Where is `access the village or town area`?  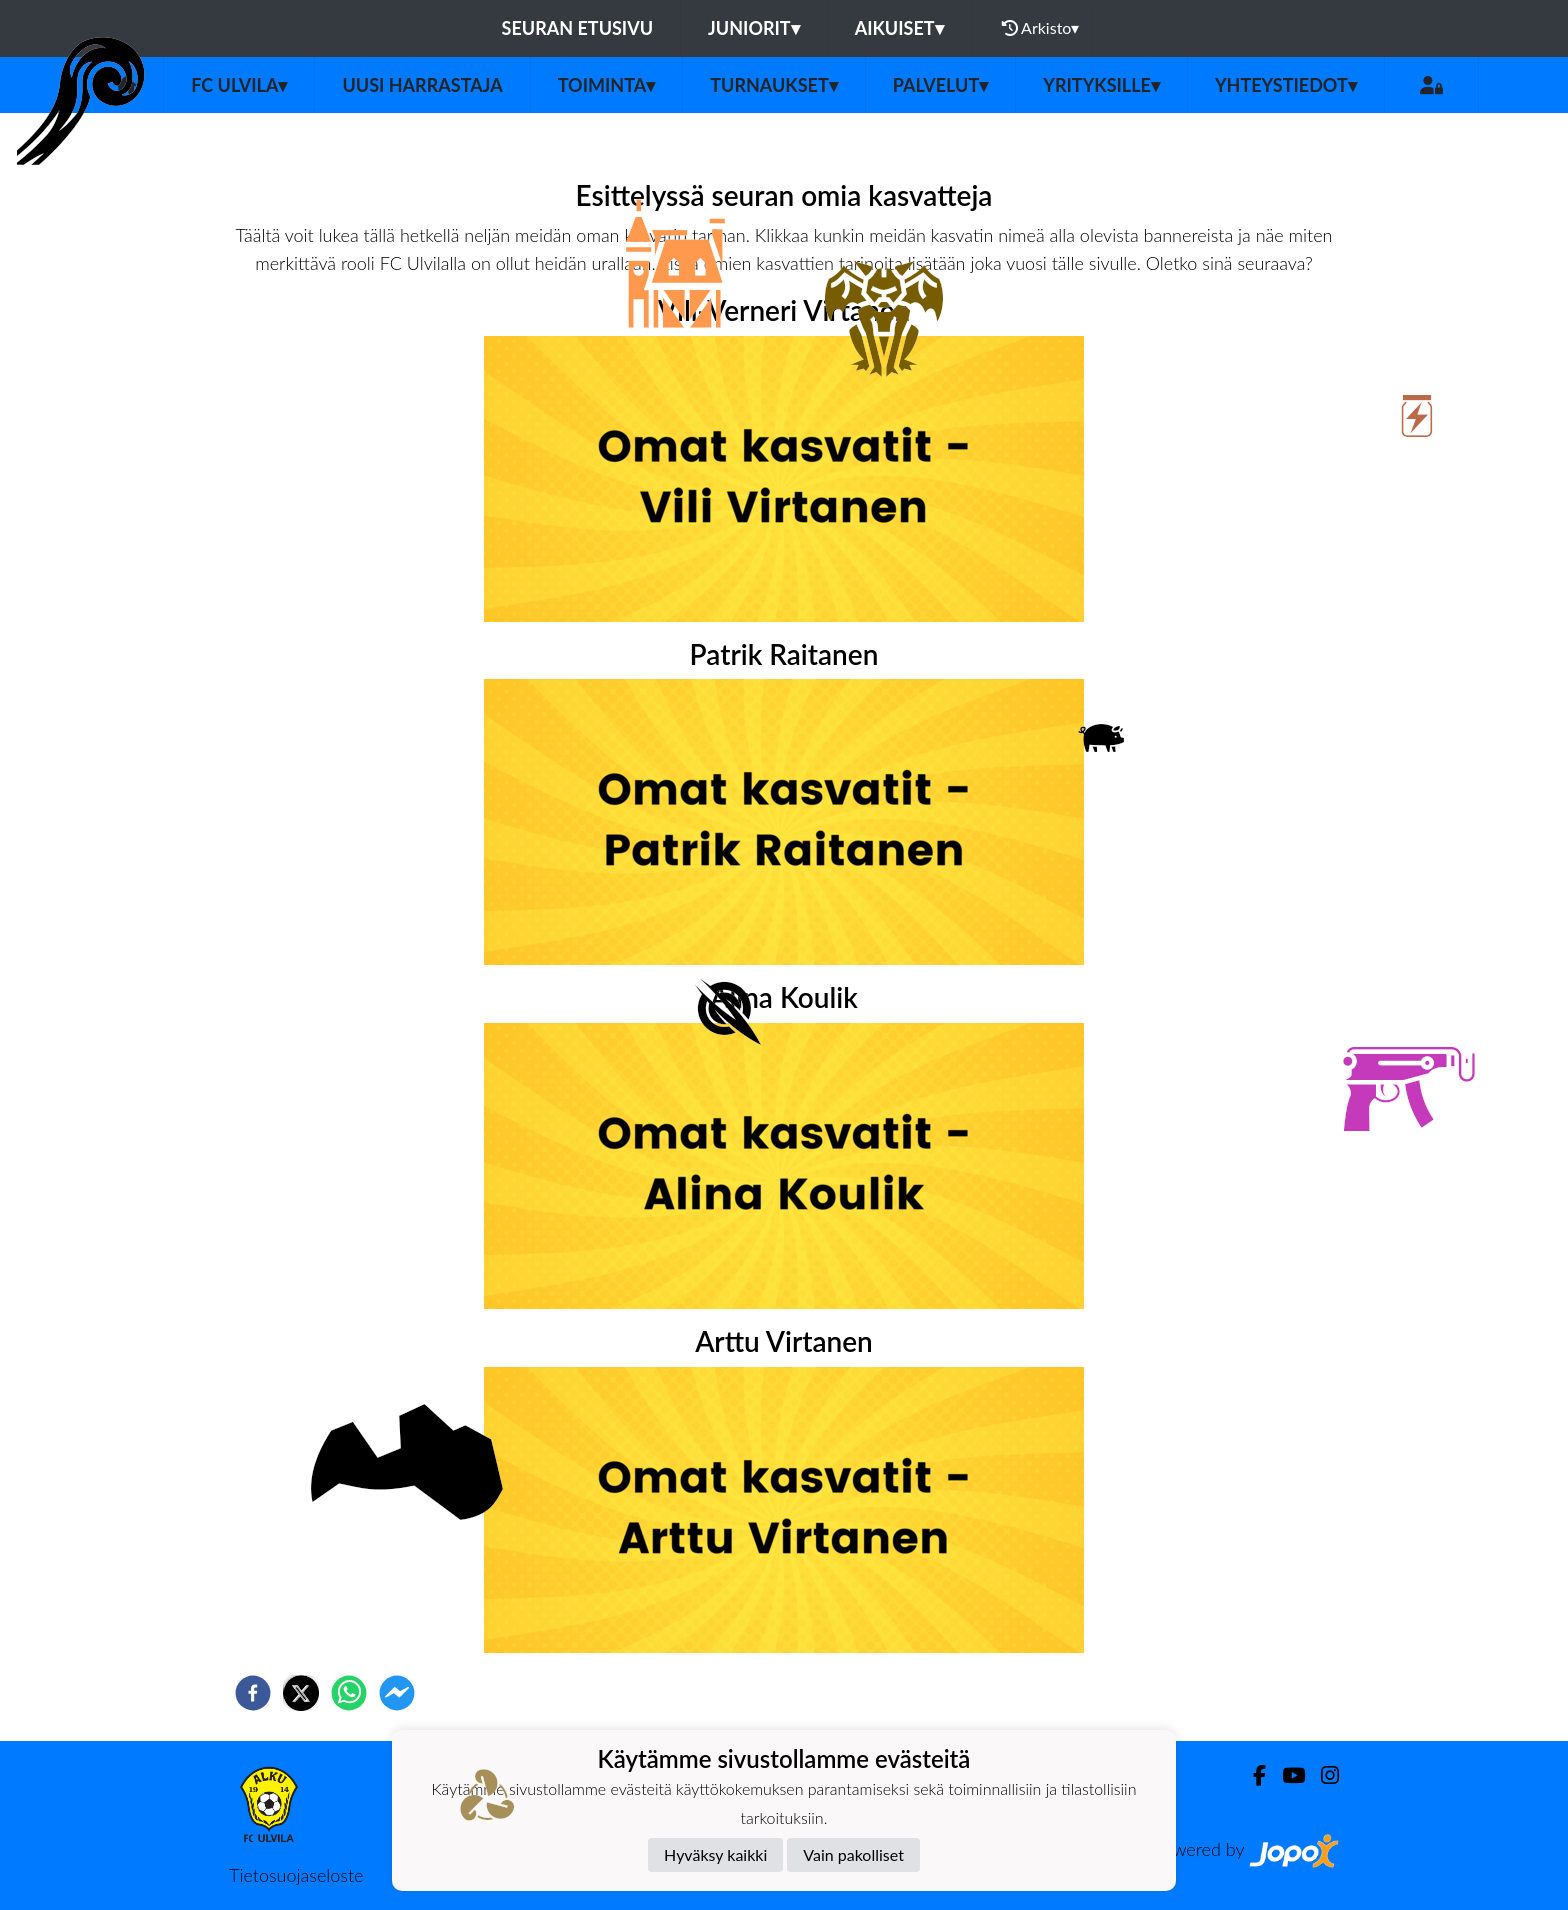
access the village or town area is located at coordinates (675, 263).